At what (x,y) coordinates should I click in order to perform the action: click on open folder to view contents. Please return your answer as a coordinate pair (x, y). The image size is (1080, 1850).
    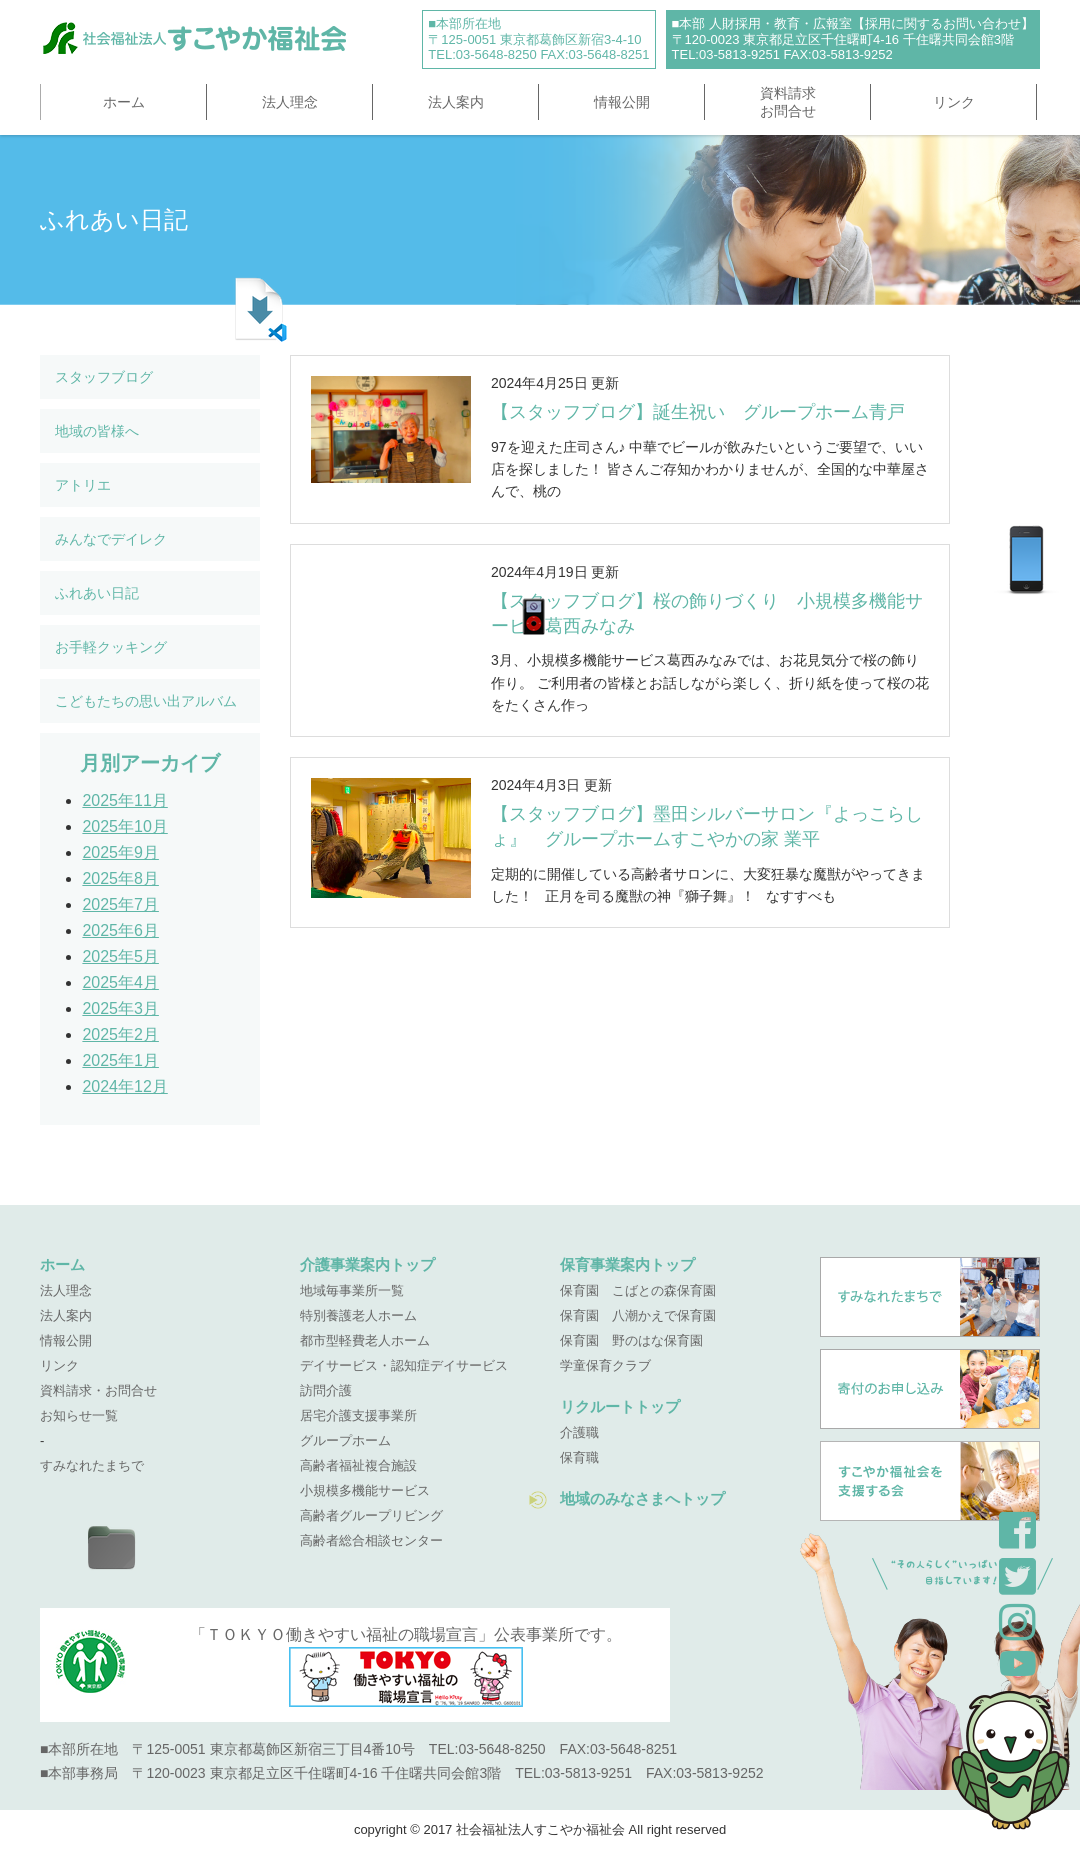
    Looking at the image, I should click on (111, 1547).